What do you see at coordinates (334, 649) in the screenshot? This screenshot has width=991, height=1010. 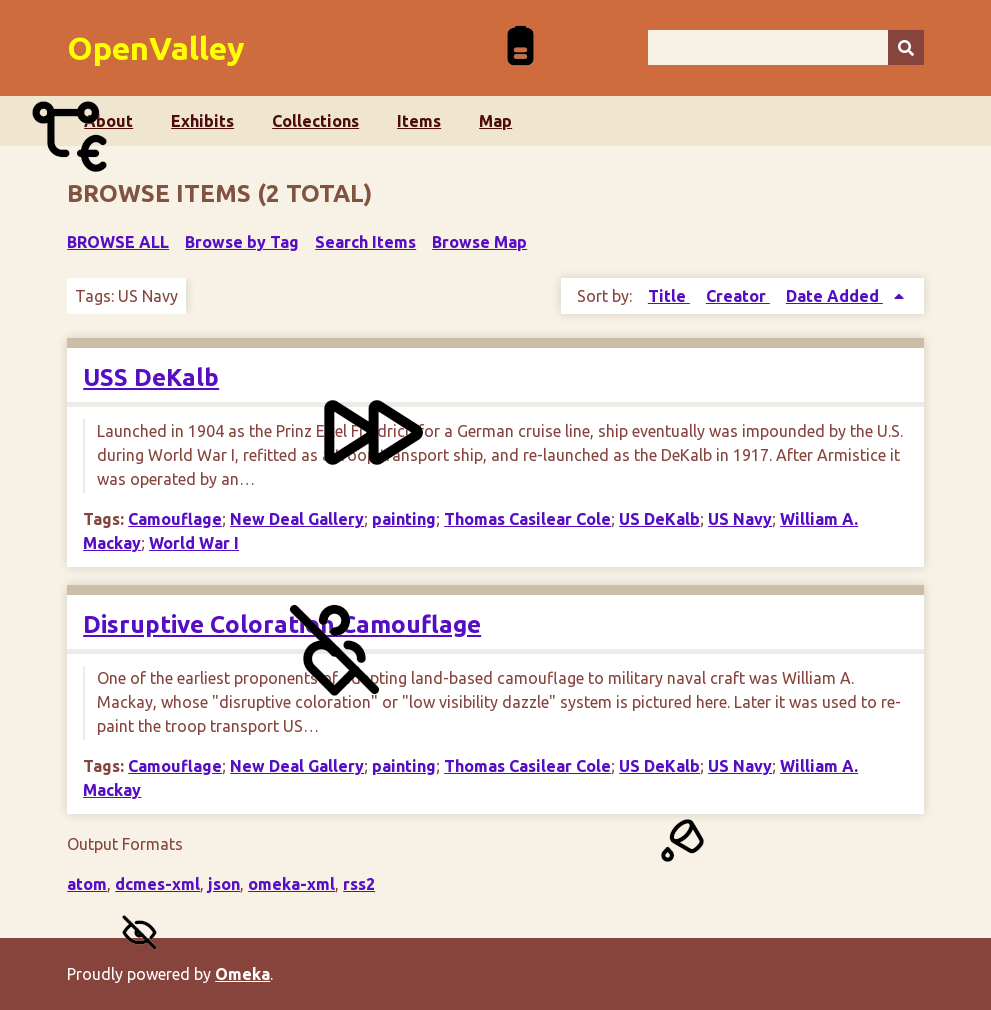 I see `disable empathy or emotional response features` at bounding box center [334, 649].